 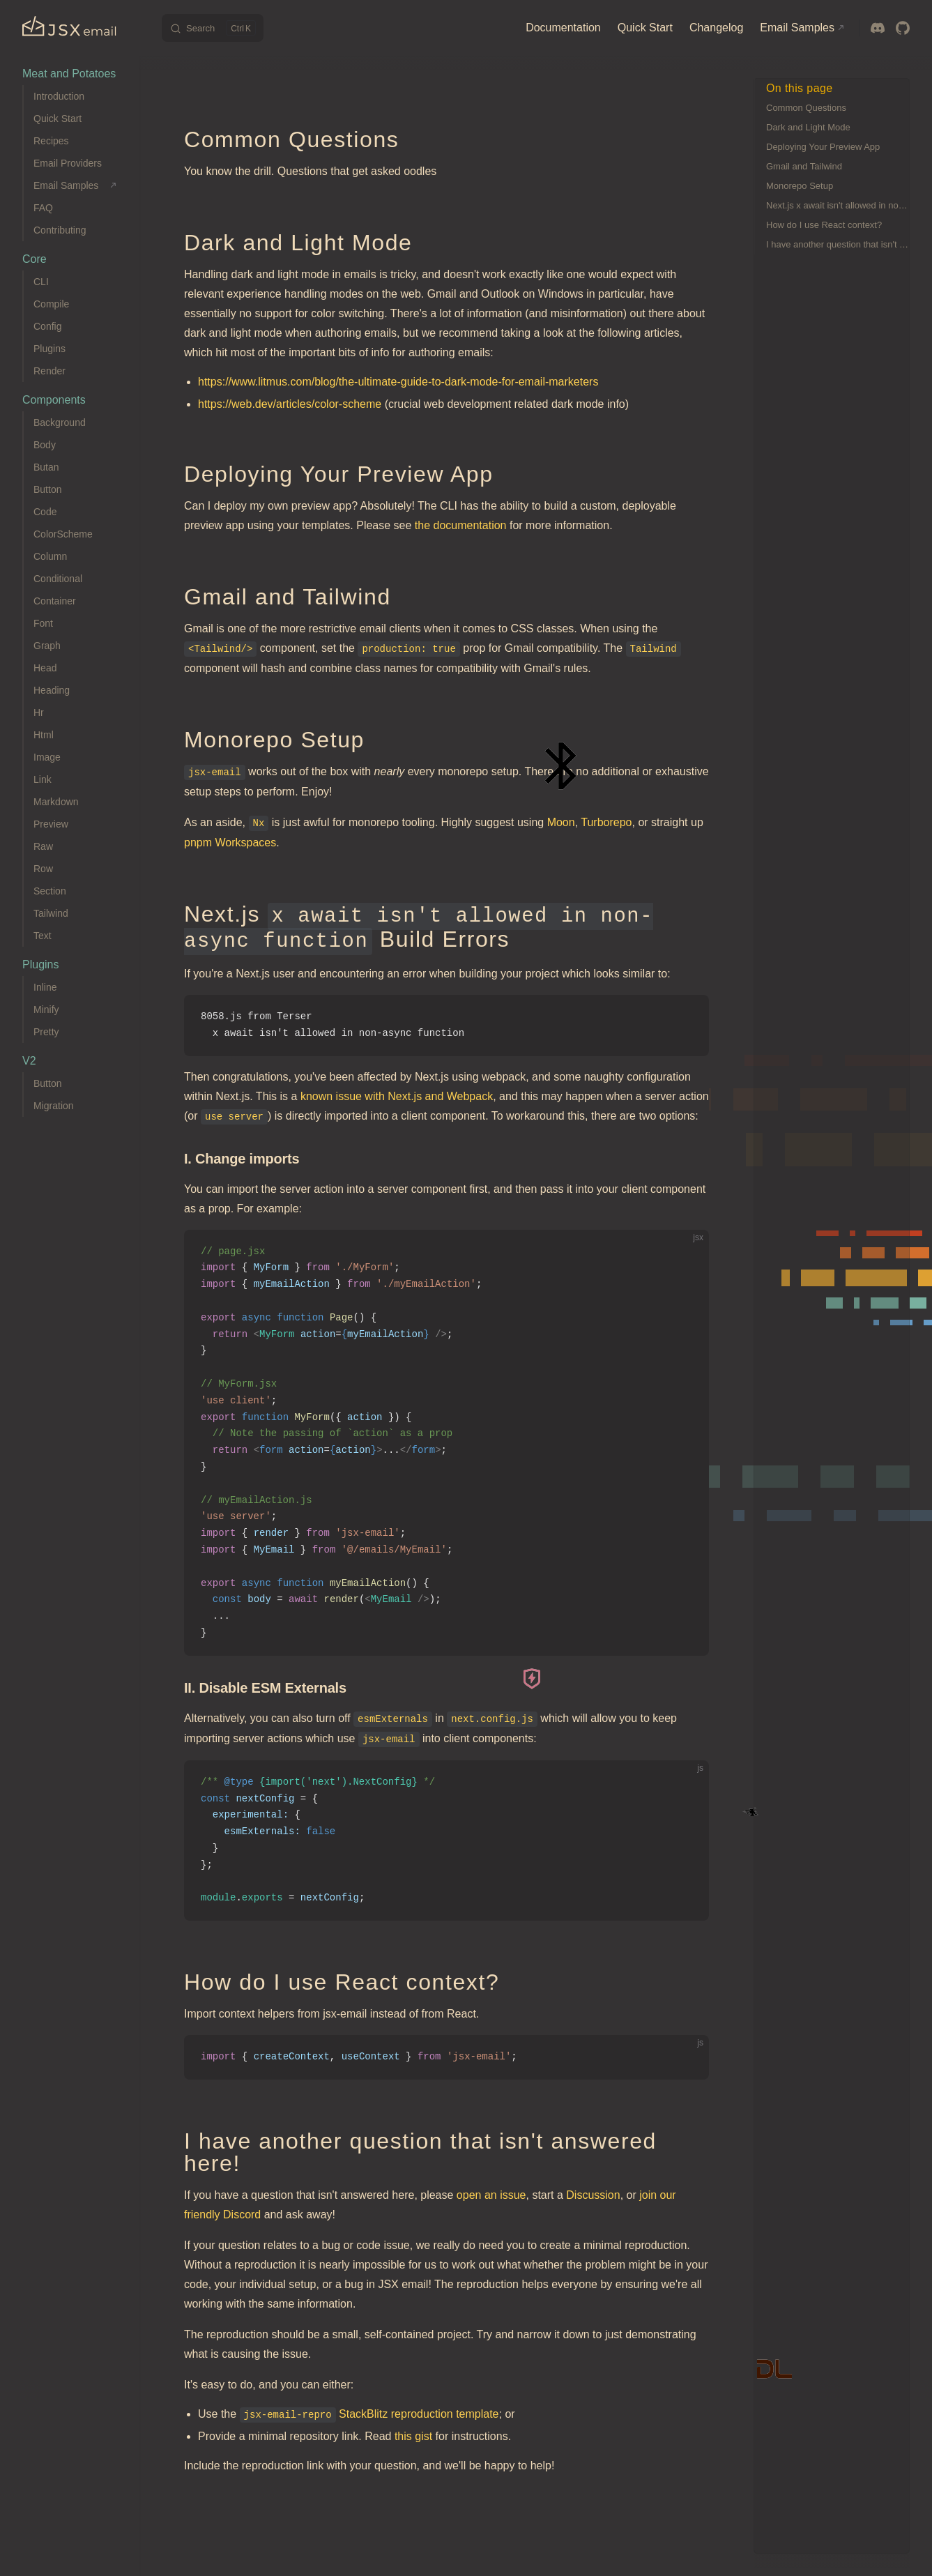 I want to click on wails framework logo, so click(x=750, y=1811).